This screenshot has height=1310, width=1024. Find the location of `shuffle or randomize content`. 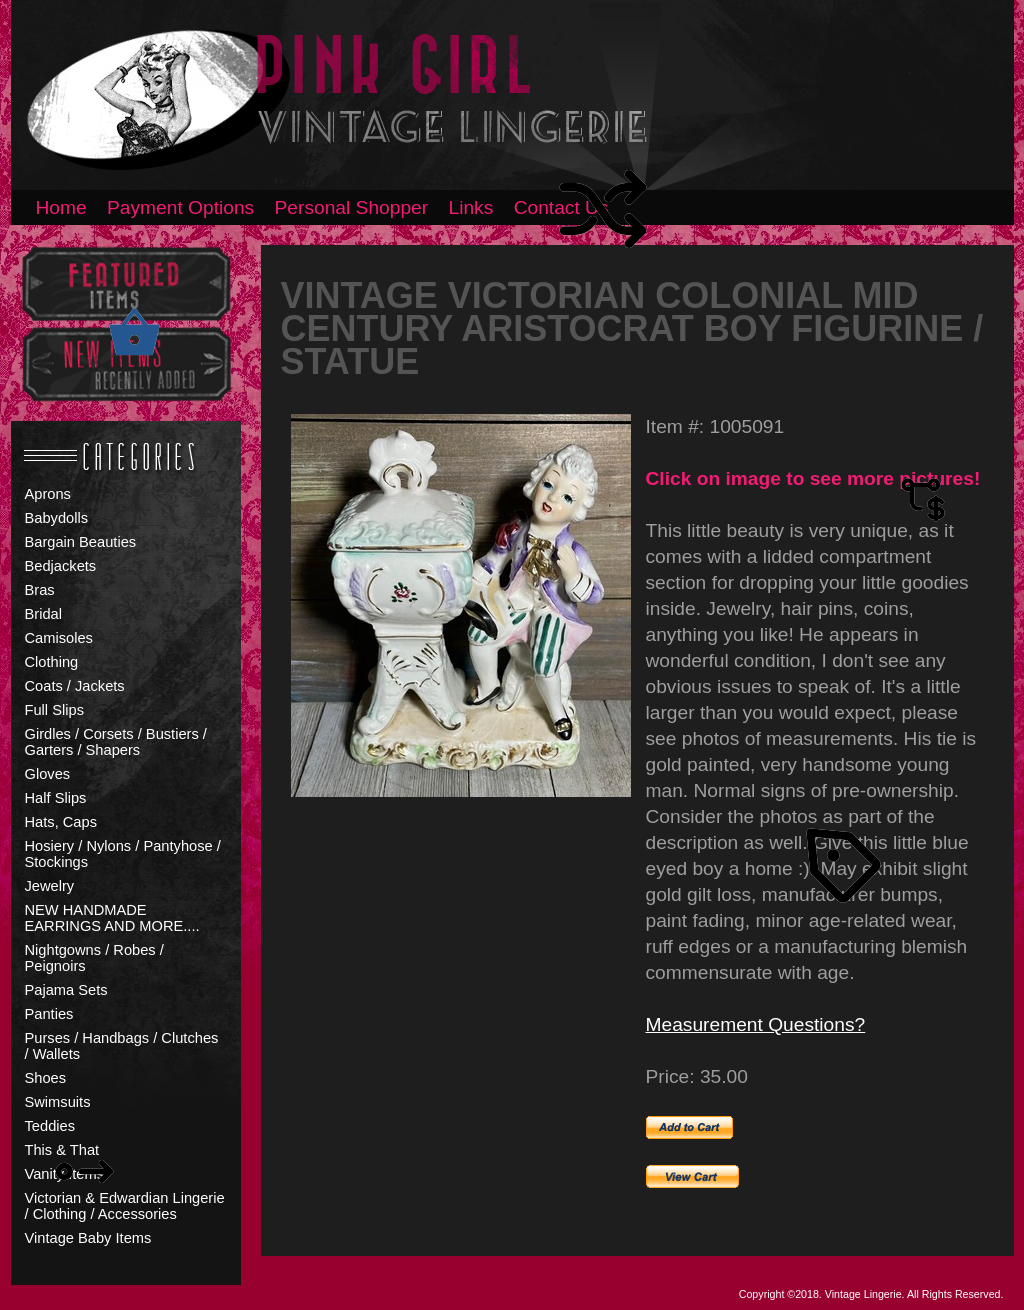

shuffle or randomize content is located at coordinates (603, 209).